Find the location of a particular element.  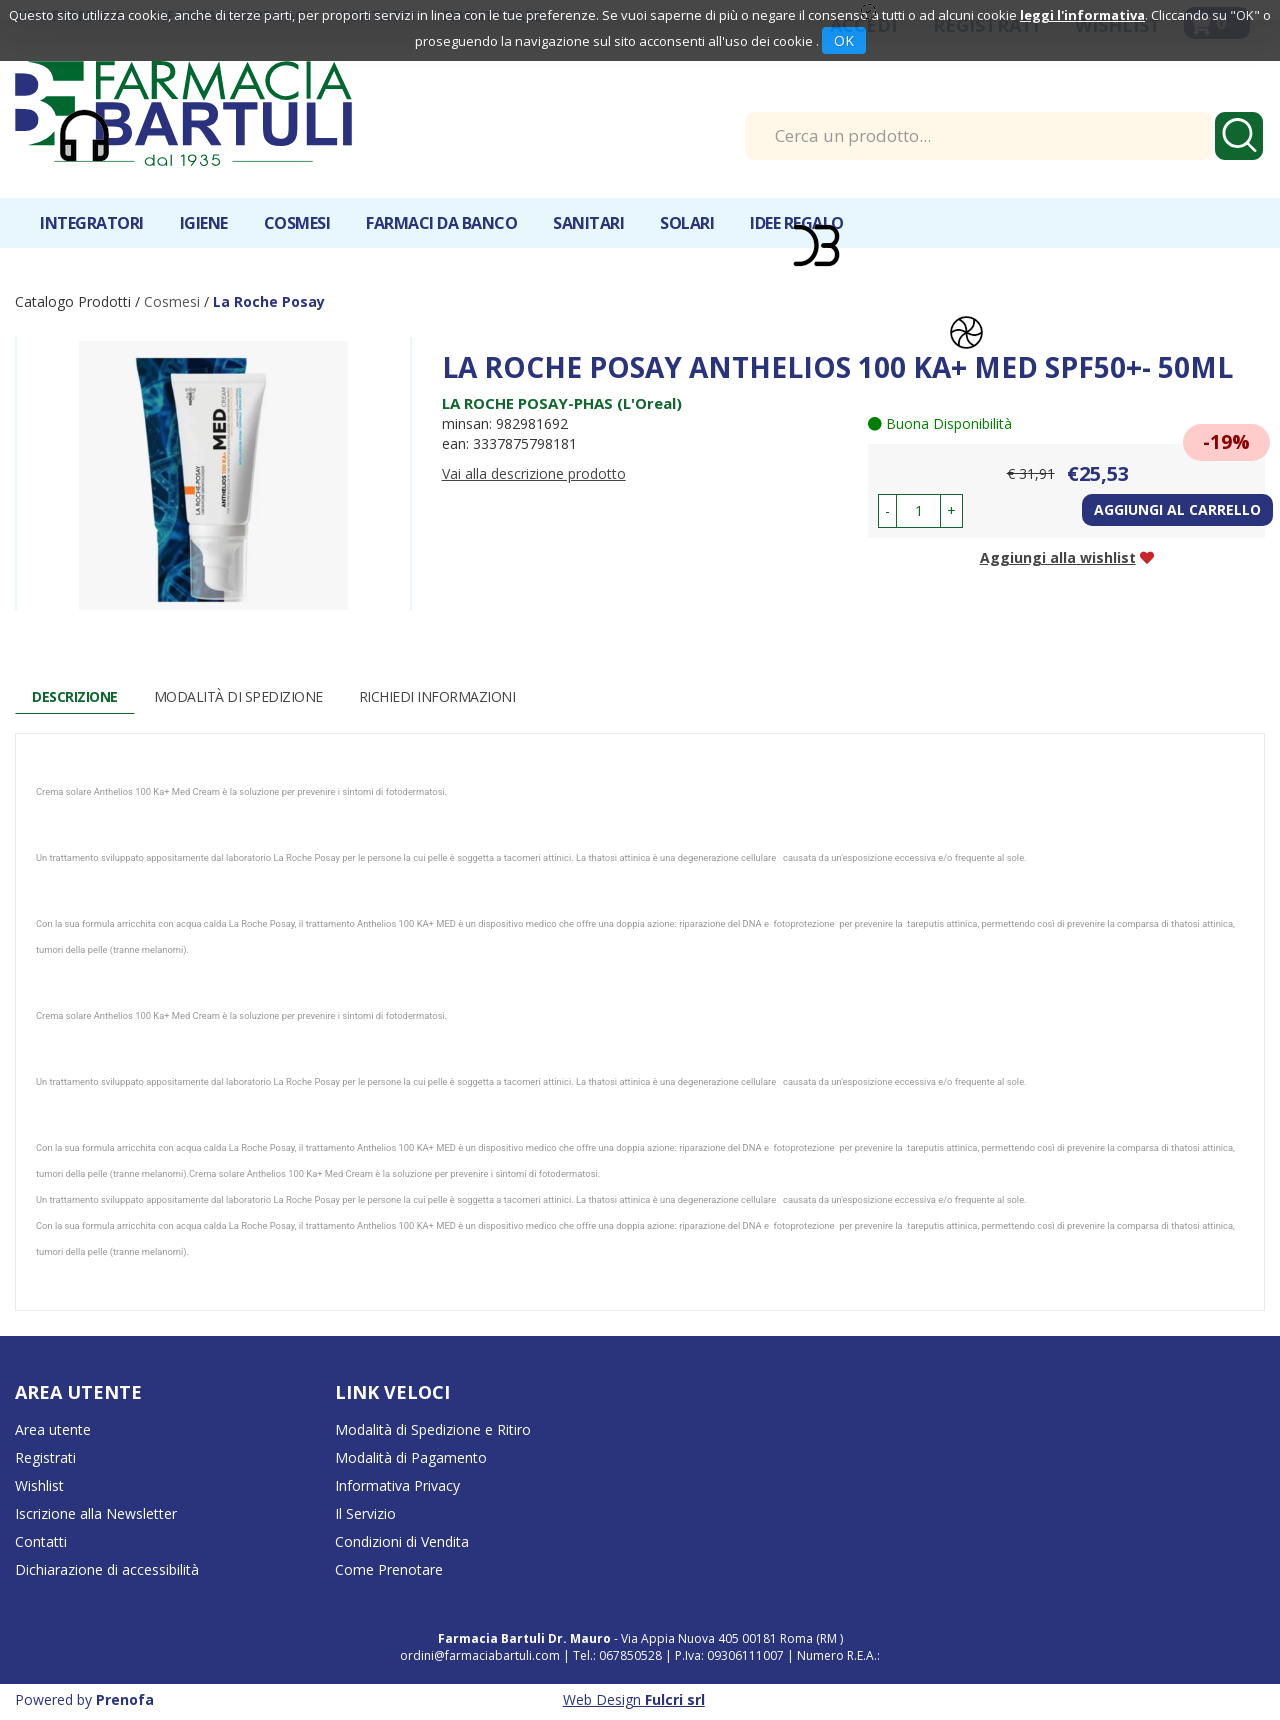

mark task as complete is located at coordinates (868, 11).